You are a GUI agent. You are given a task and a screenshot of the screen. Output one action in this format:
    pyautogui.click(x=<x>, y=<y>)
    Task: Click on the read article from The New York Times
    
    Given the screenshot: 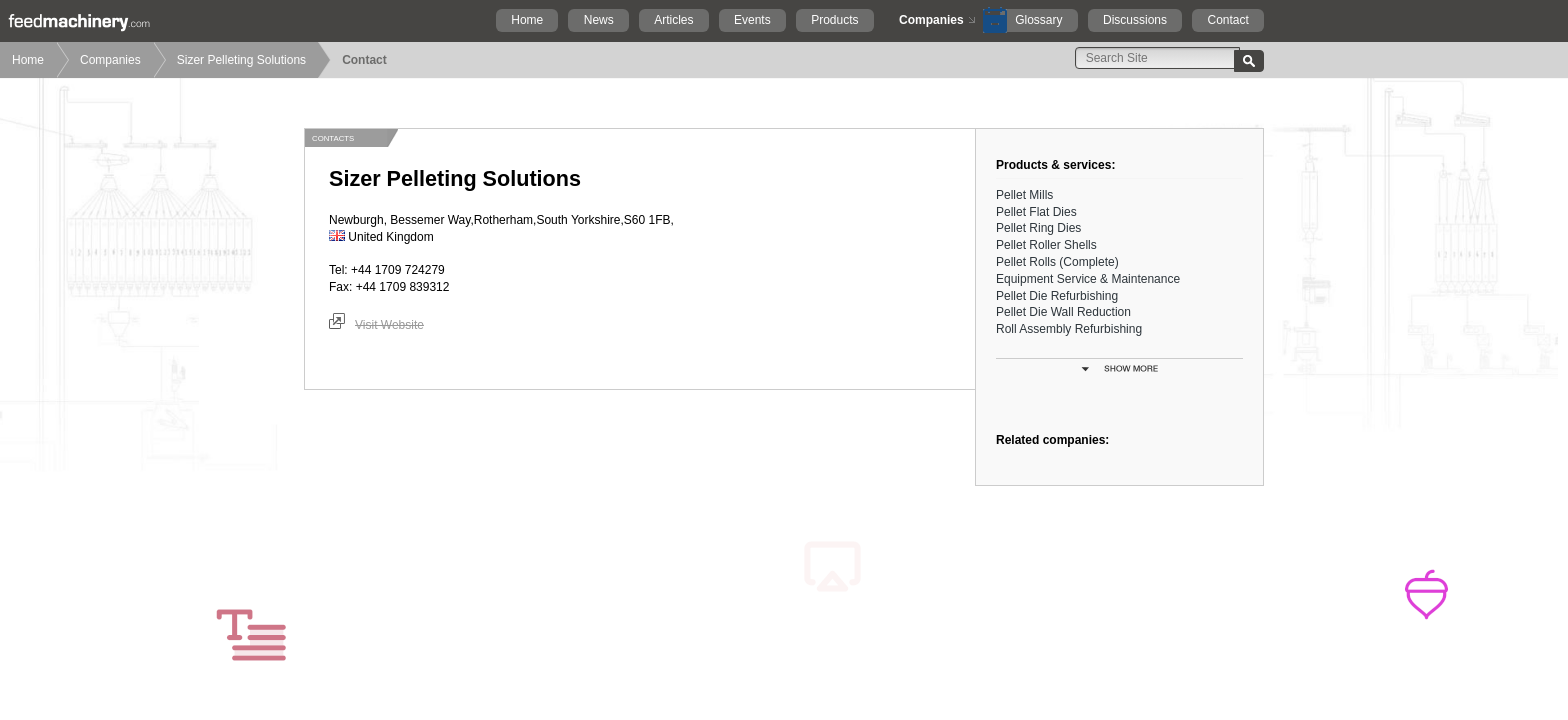 What is the action you would take?
    pyautogui.click(x=250, y=635)
    